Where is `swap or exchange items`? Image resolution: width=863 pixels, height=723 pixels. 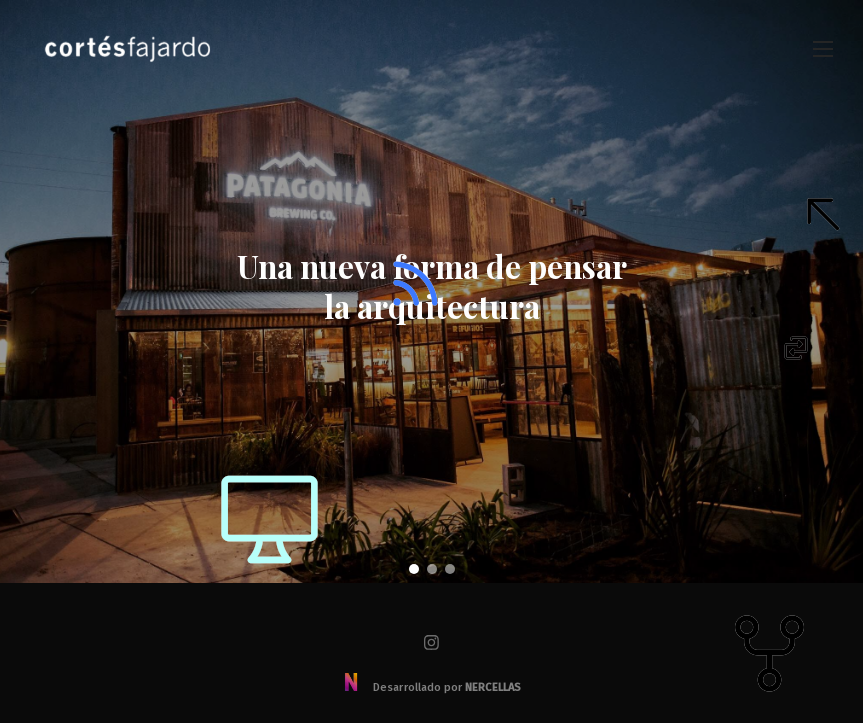
swap or exchange items is located at coordinates (796, 348).